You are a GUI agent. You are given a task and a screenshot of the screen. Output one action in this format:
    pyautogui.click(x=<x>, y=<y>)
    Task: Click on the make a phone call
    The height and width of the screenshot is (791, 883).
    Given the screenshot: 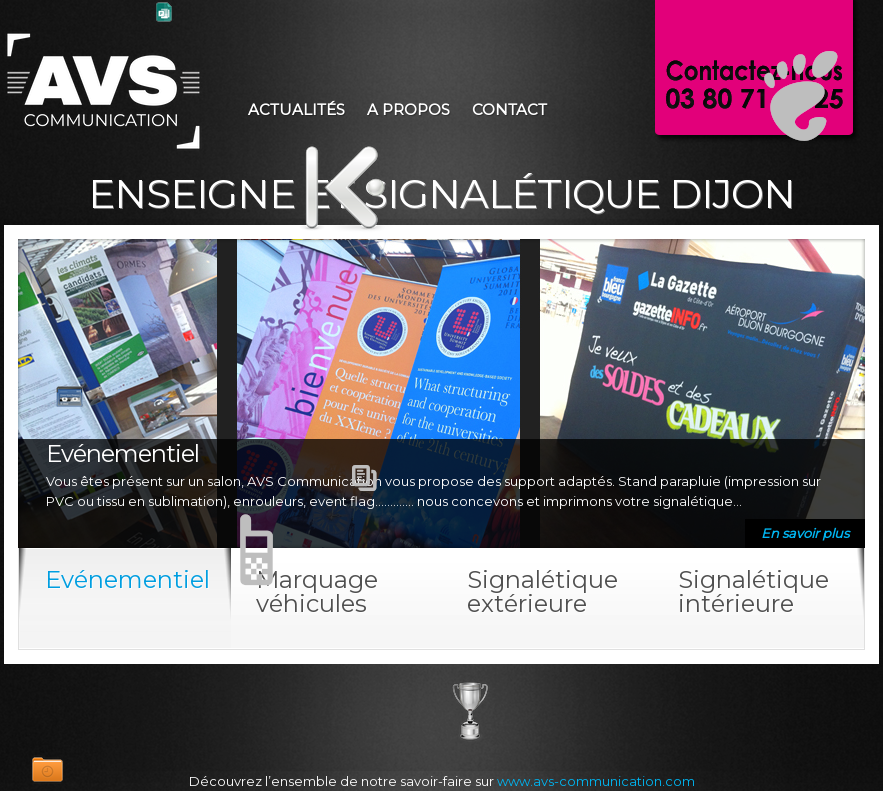 What is the action you would take?
    pyautogui.click(x=256, y=552)
    